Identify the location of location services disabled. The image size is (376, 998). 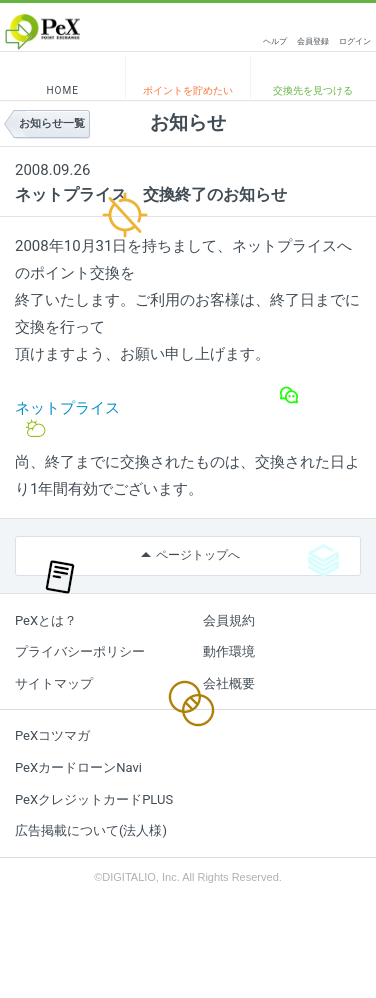
(125, 215).